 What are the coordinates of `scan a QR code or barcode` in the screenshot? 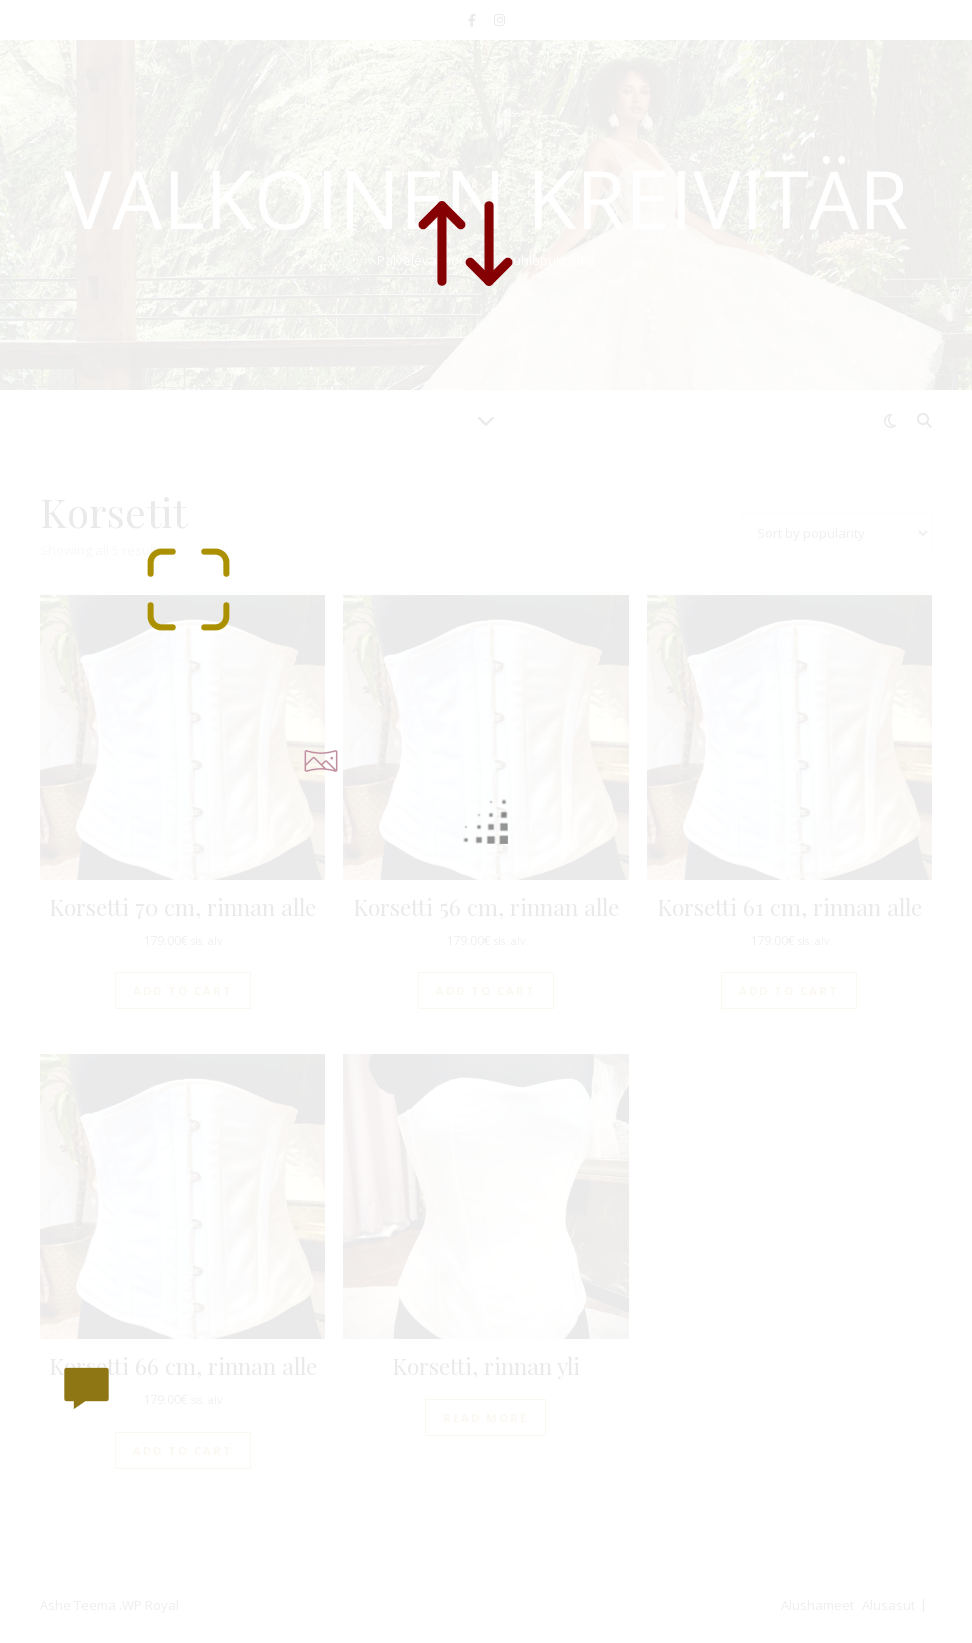 It's located at (188, 589).